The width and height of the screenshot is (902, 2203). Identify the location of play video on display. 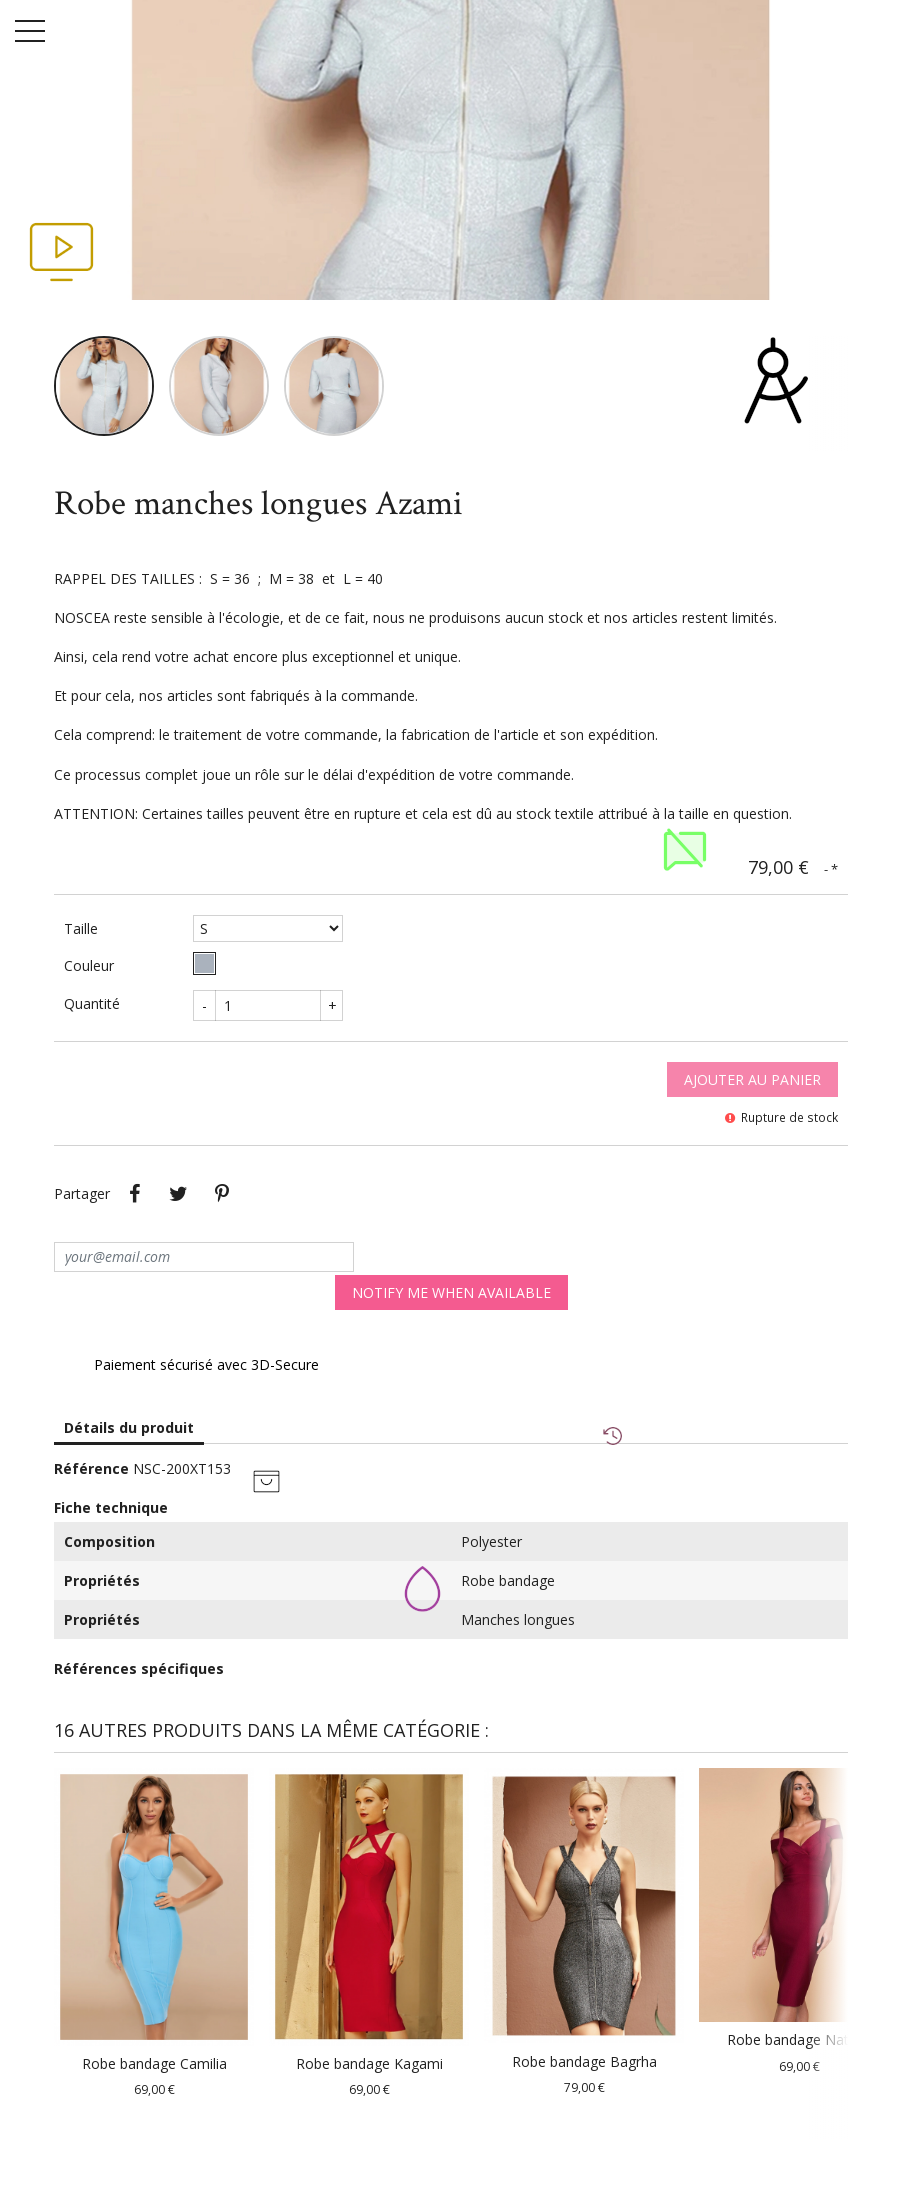
(61, 249).